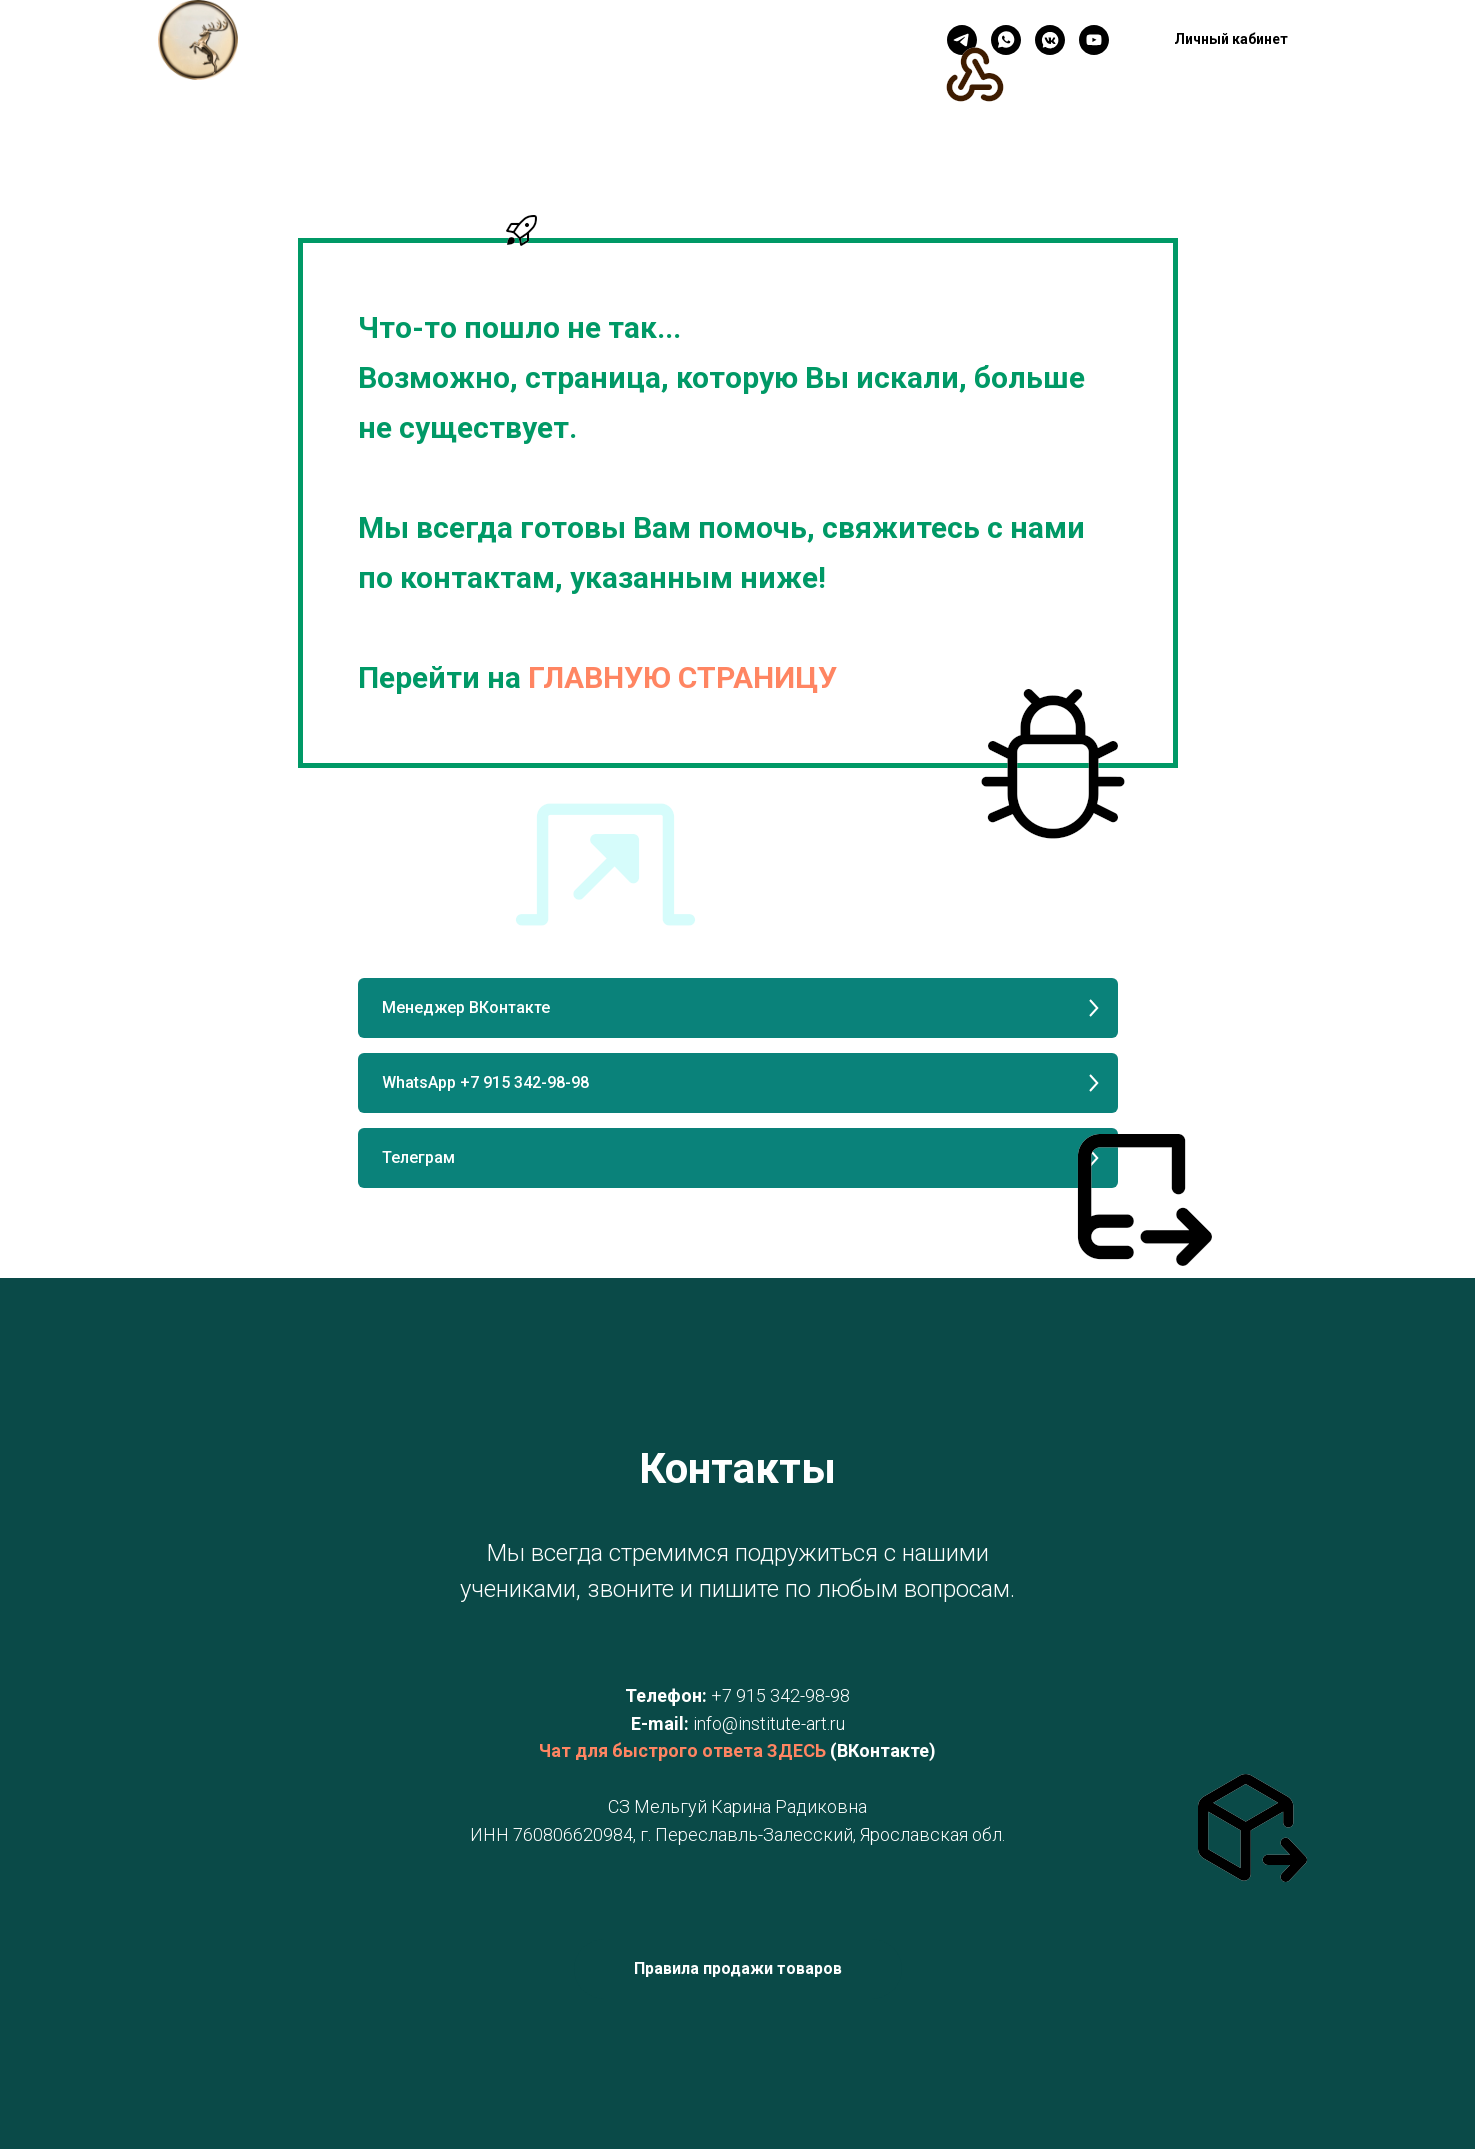 This screenshot has width=1475, height=2149. What do you see at coordinates (1053, 767) in the screenshot?
I see `report a bug or issue` at bounding box center [1053, 767].